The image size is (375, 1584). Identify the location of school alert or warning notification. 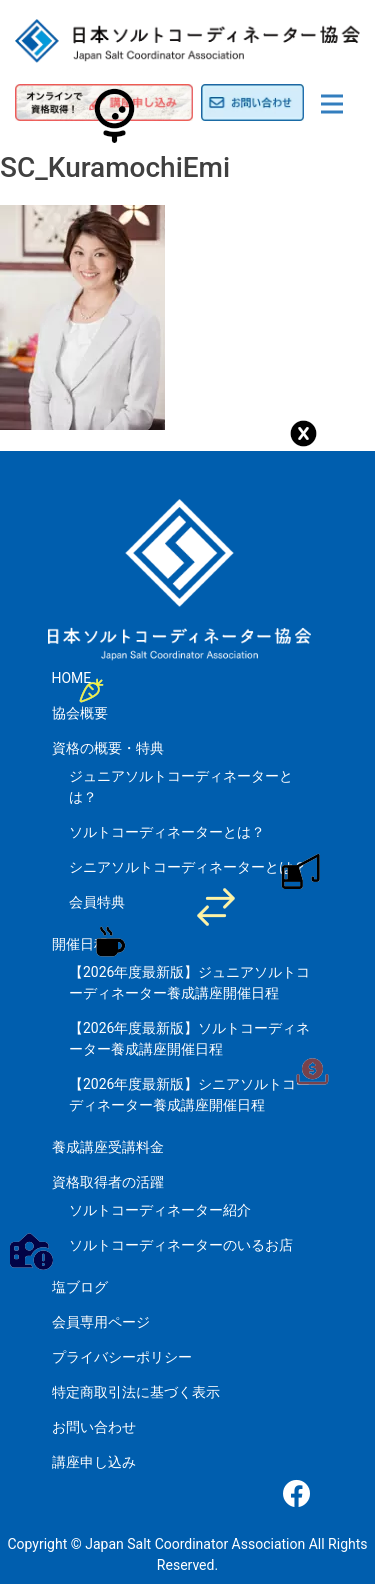
(31, 1250).